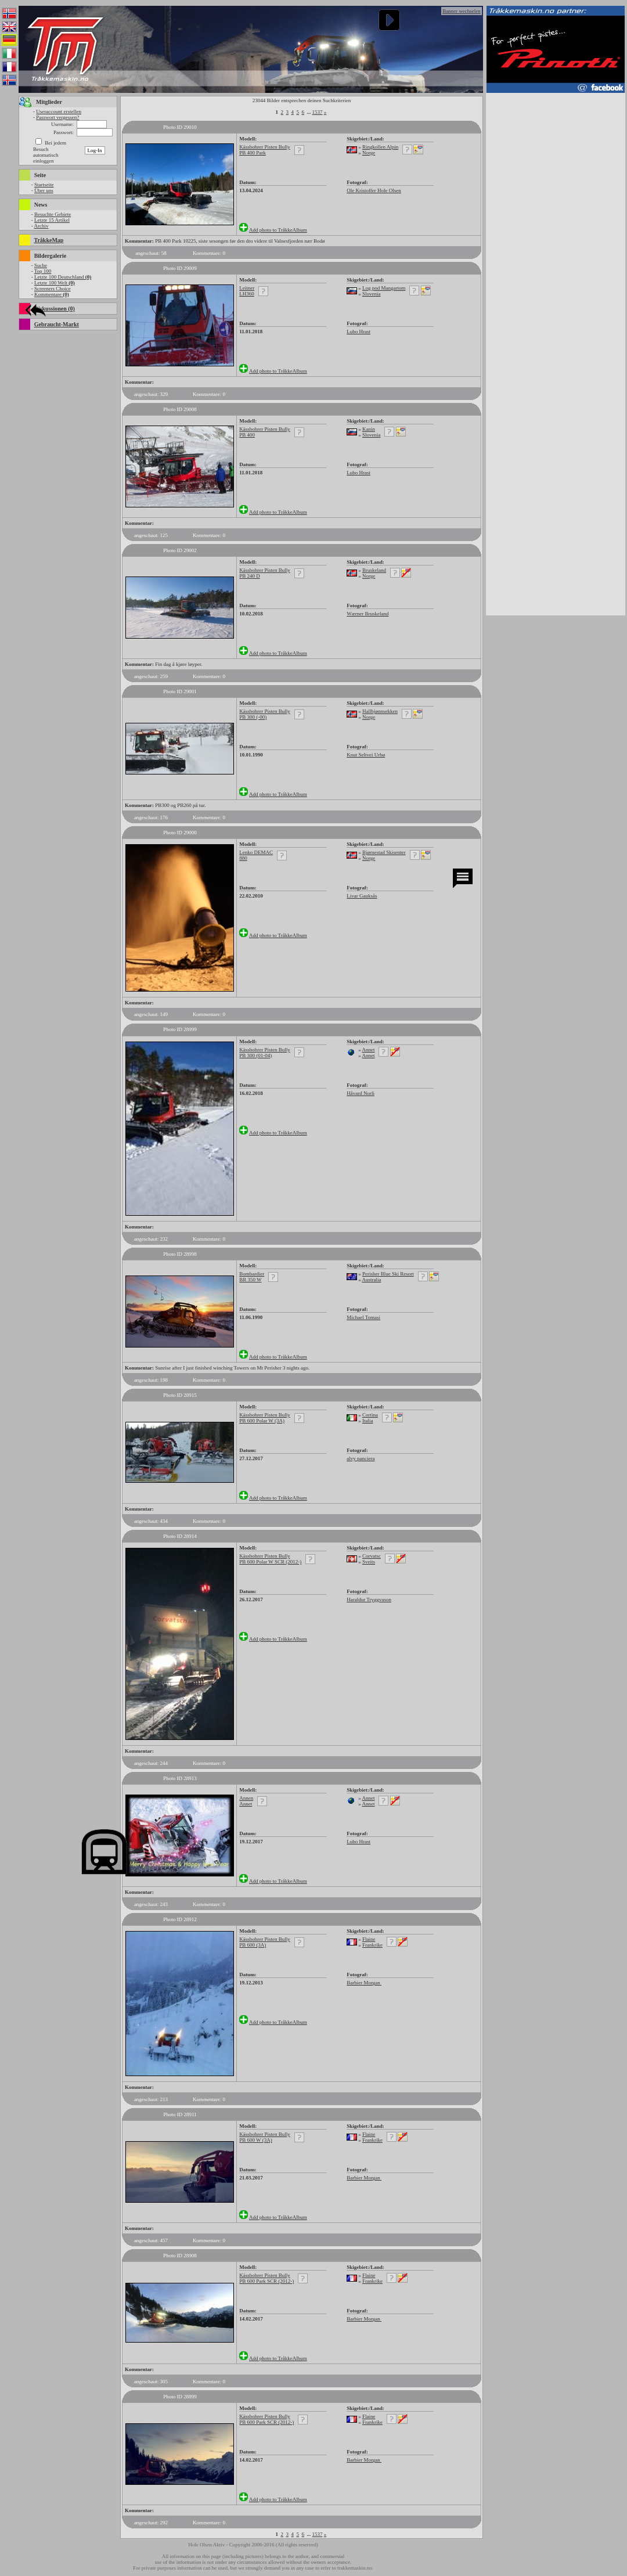 The image size is (627, 2576). What do you see at coordinates (389, 20) in the screenshot?
I see `play media or video content` at bounding box center [389, 20].